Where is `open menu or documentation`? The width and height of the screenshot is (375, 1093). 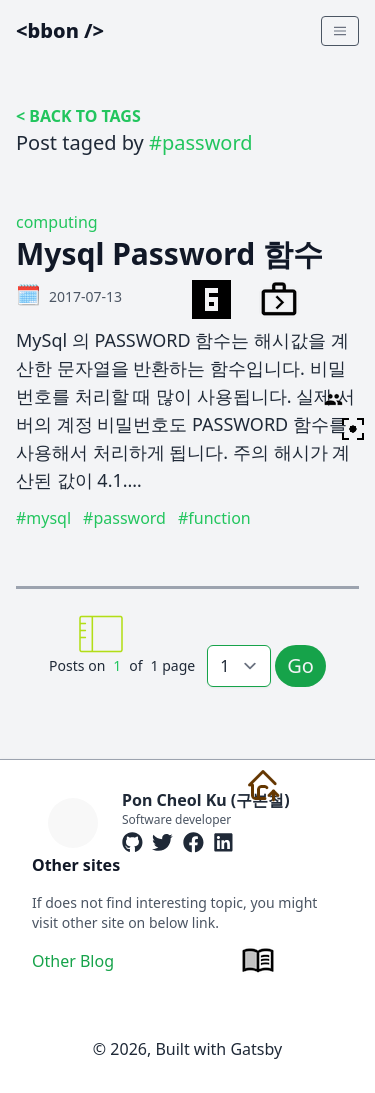 open menu or documentation is located at coordinates (258, 959).